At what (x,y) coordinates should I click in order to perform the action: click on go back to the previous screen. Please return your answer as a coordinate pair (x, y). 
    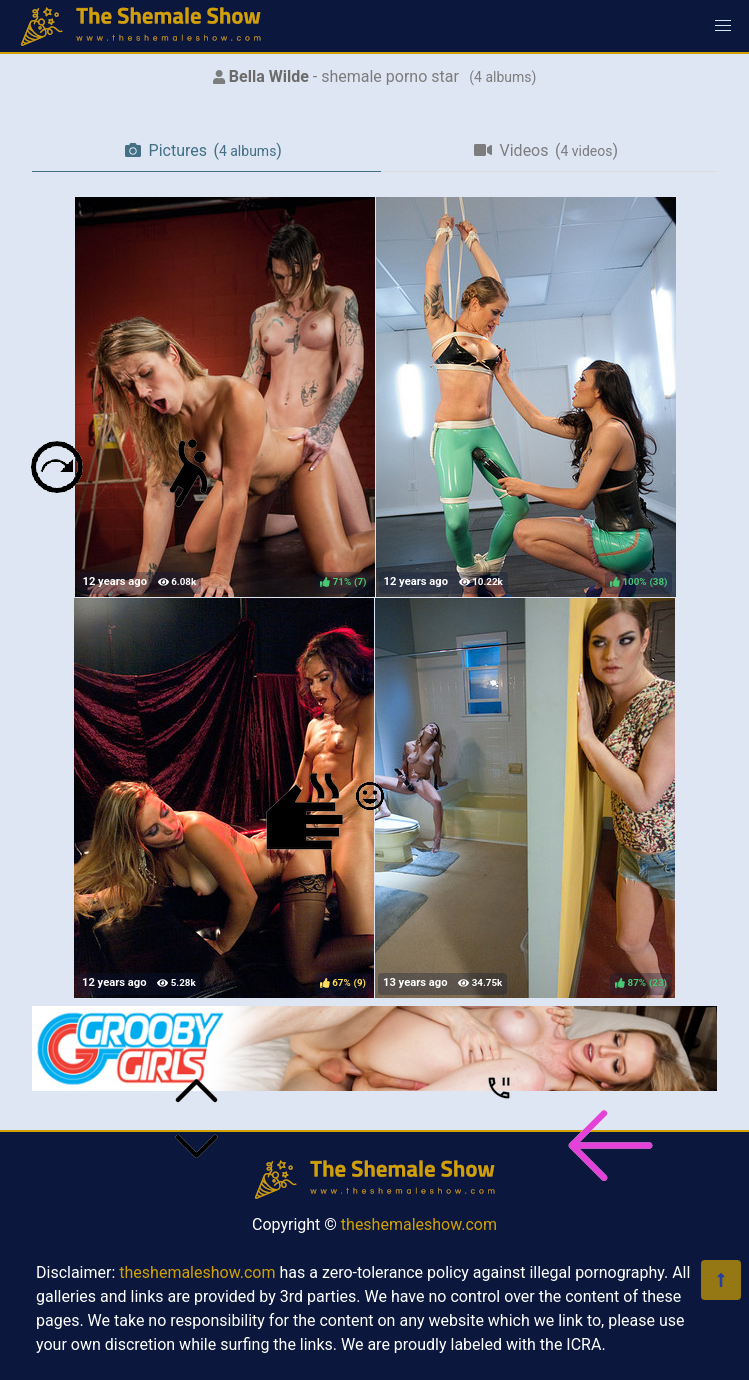
    Looking at the image, I should click on (610, 1145).